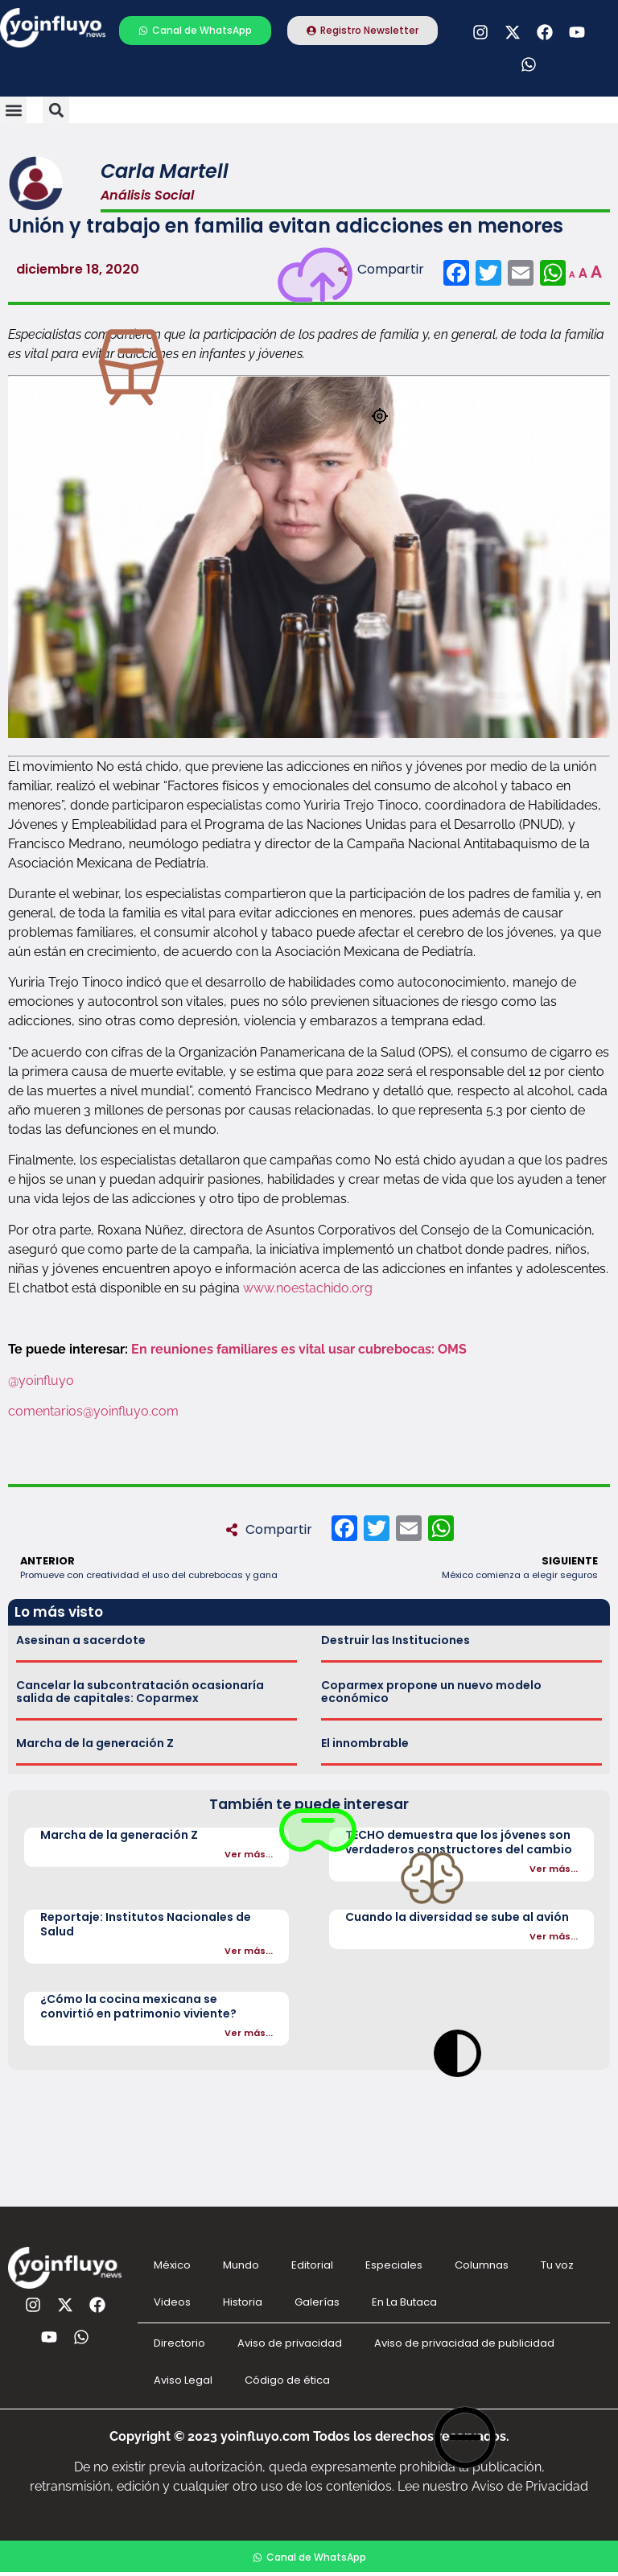  Describe the element at coordinates (315, 274) in the screenshot. I see `upload file to cloud storage` at that location.